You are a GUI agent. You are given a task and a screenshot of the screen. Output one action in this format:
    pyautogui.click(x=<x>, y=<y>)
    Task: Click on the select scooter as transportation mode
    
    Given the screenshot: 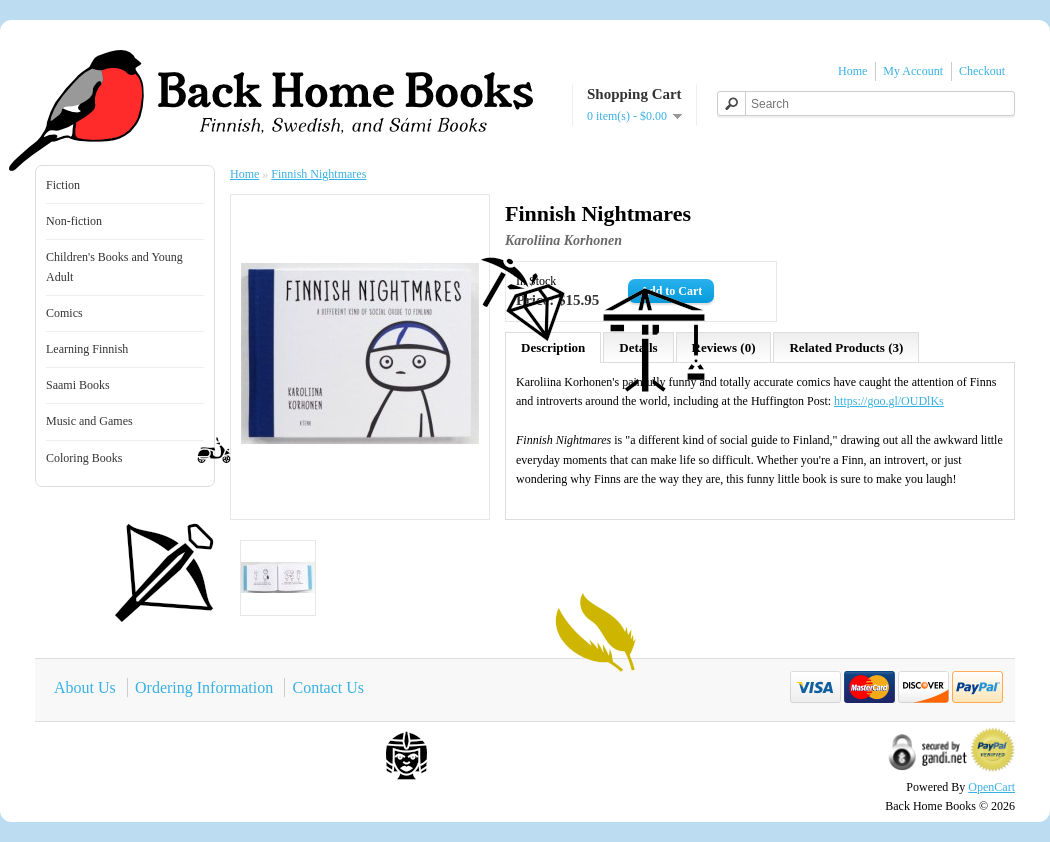 What is the action you would take?
    pyautogui.click(x=214, y=450)
    